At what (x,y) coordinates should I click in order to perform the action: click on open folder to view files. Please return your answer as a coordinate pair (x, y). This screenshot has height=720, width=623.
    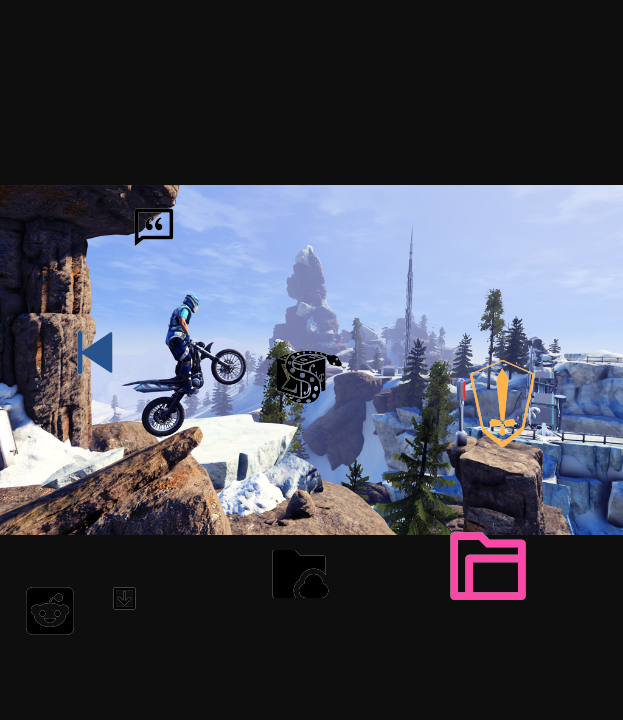
    Looking at the image, I should click on (488, 566).